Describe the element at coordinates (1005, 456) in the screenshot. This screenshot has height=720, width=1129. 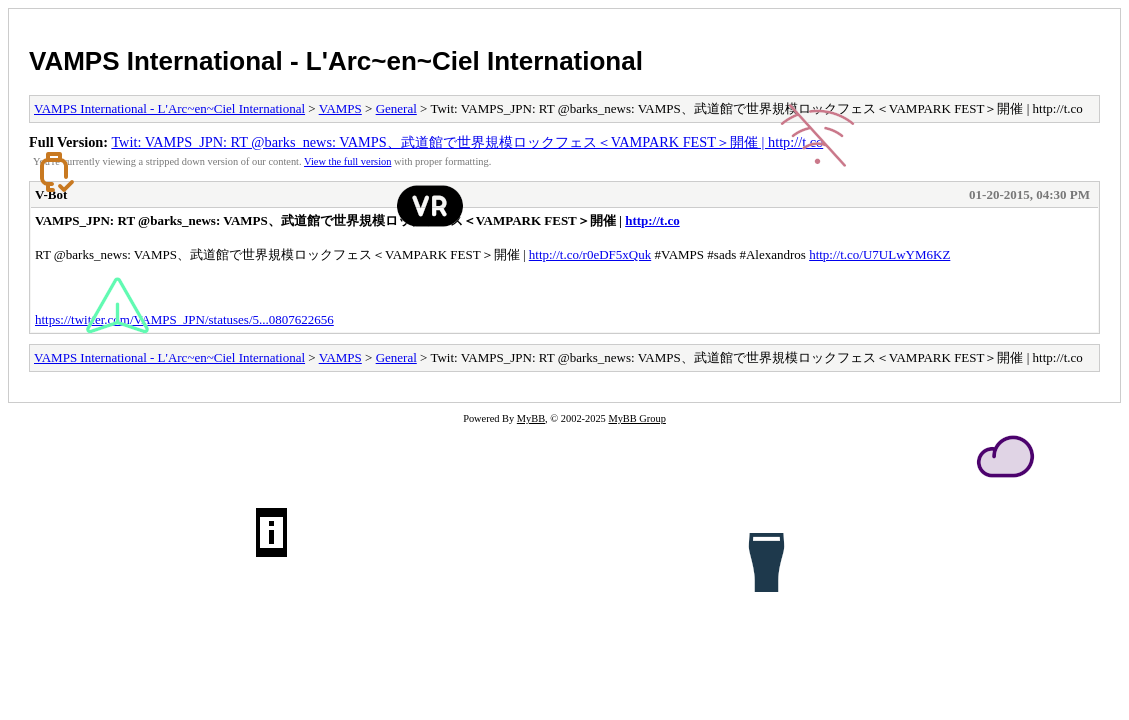
I see `access cloud storage` at that location.